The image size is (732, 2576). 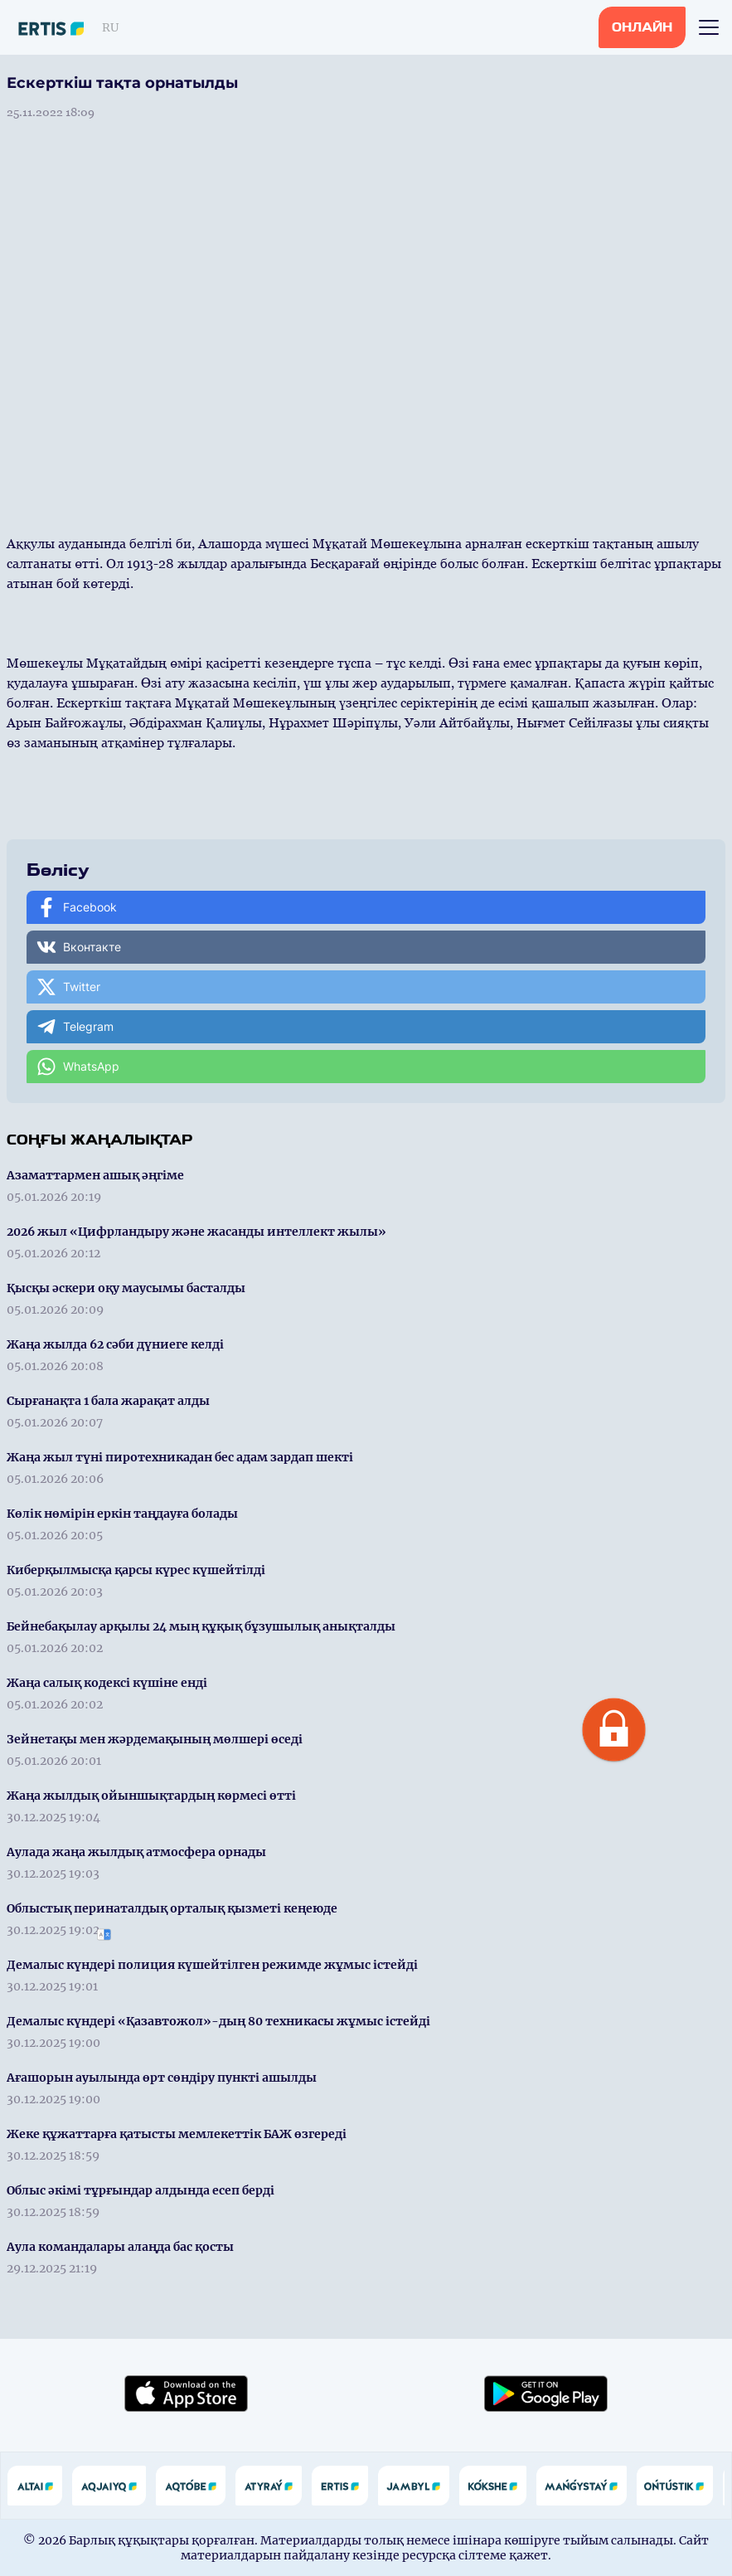 What do you see at coordinates (104, 1934) in the screenshot?
I see `access language and translation settings` at bounding box center [104, 1934].